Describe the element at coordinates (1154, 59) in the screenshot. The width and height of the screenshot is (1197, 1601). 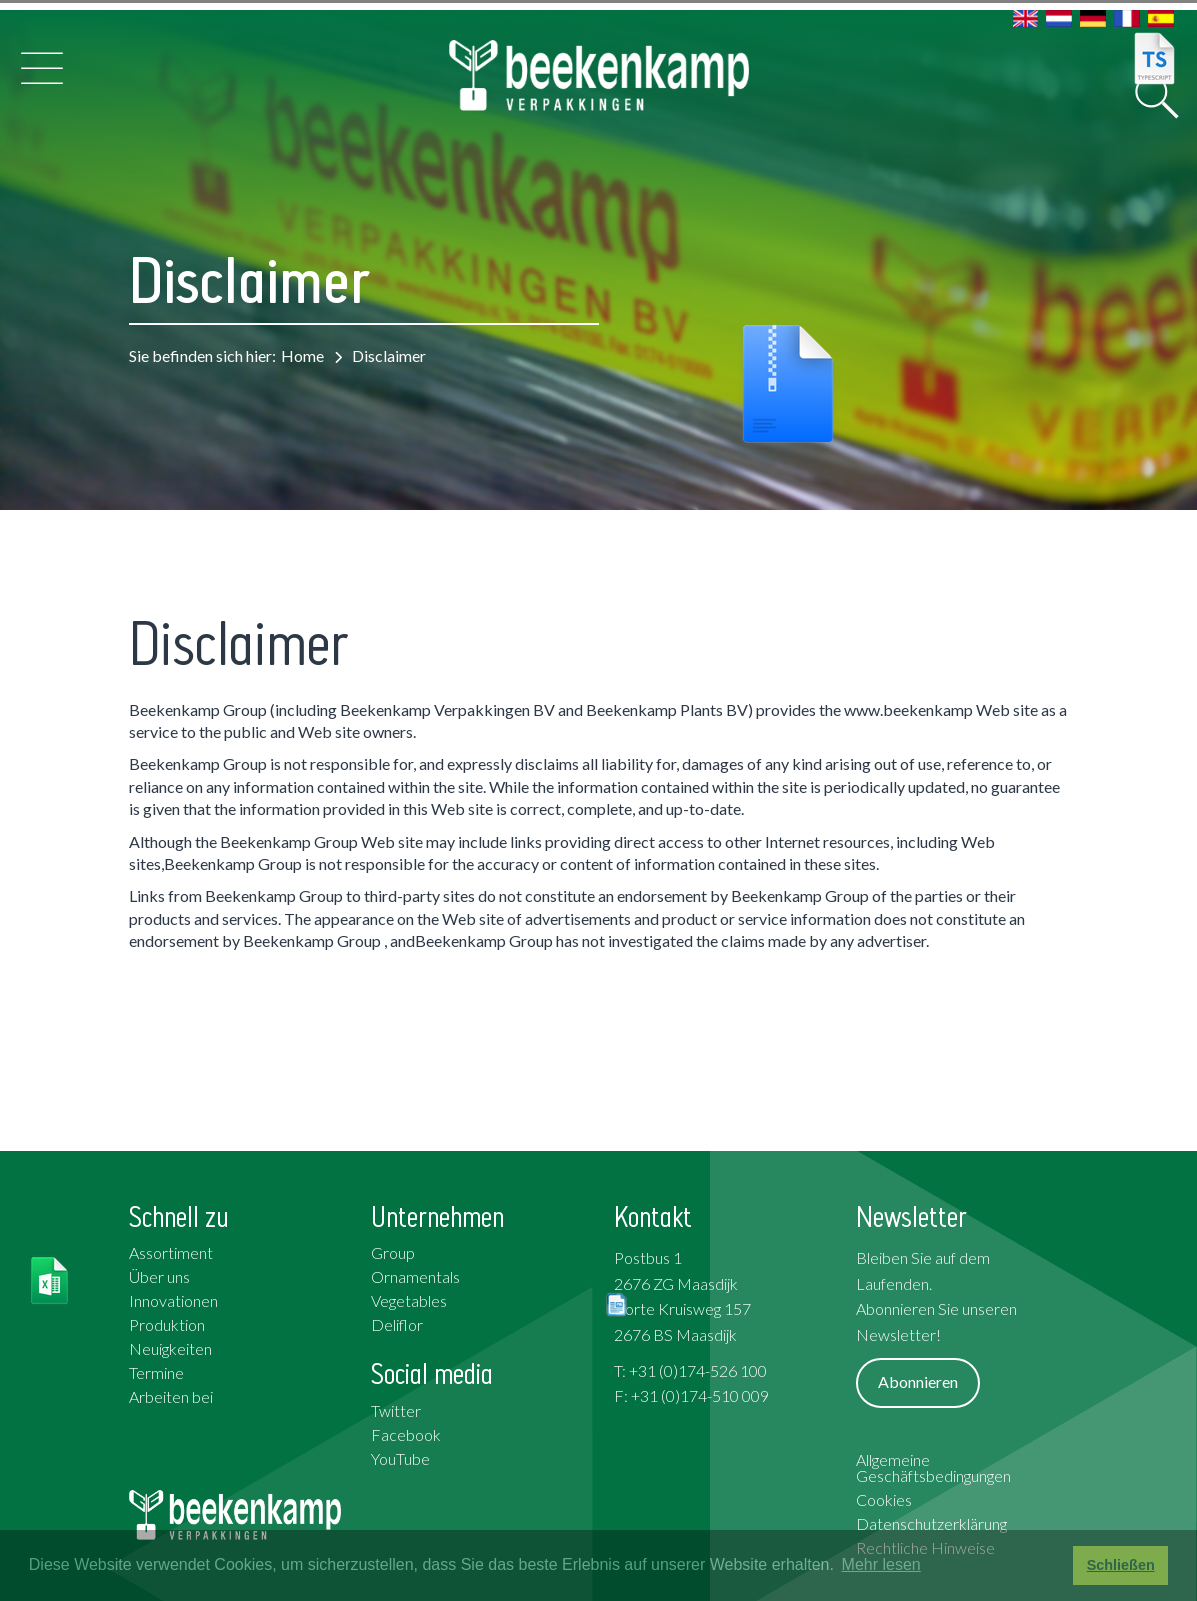
I see `a typescript source code file` at that location.